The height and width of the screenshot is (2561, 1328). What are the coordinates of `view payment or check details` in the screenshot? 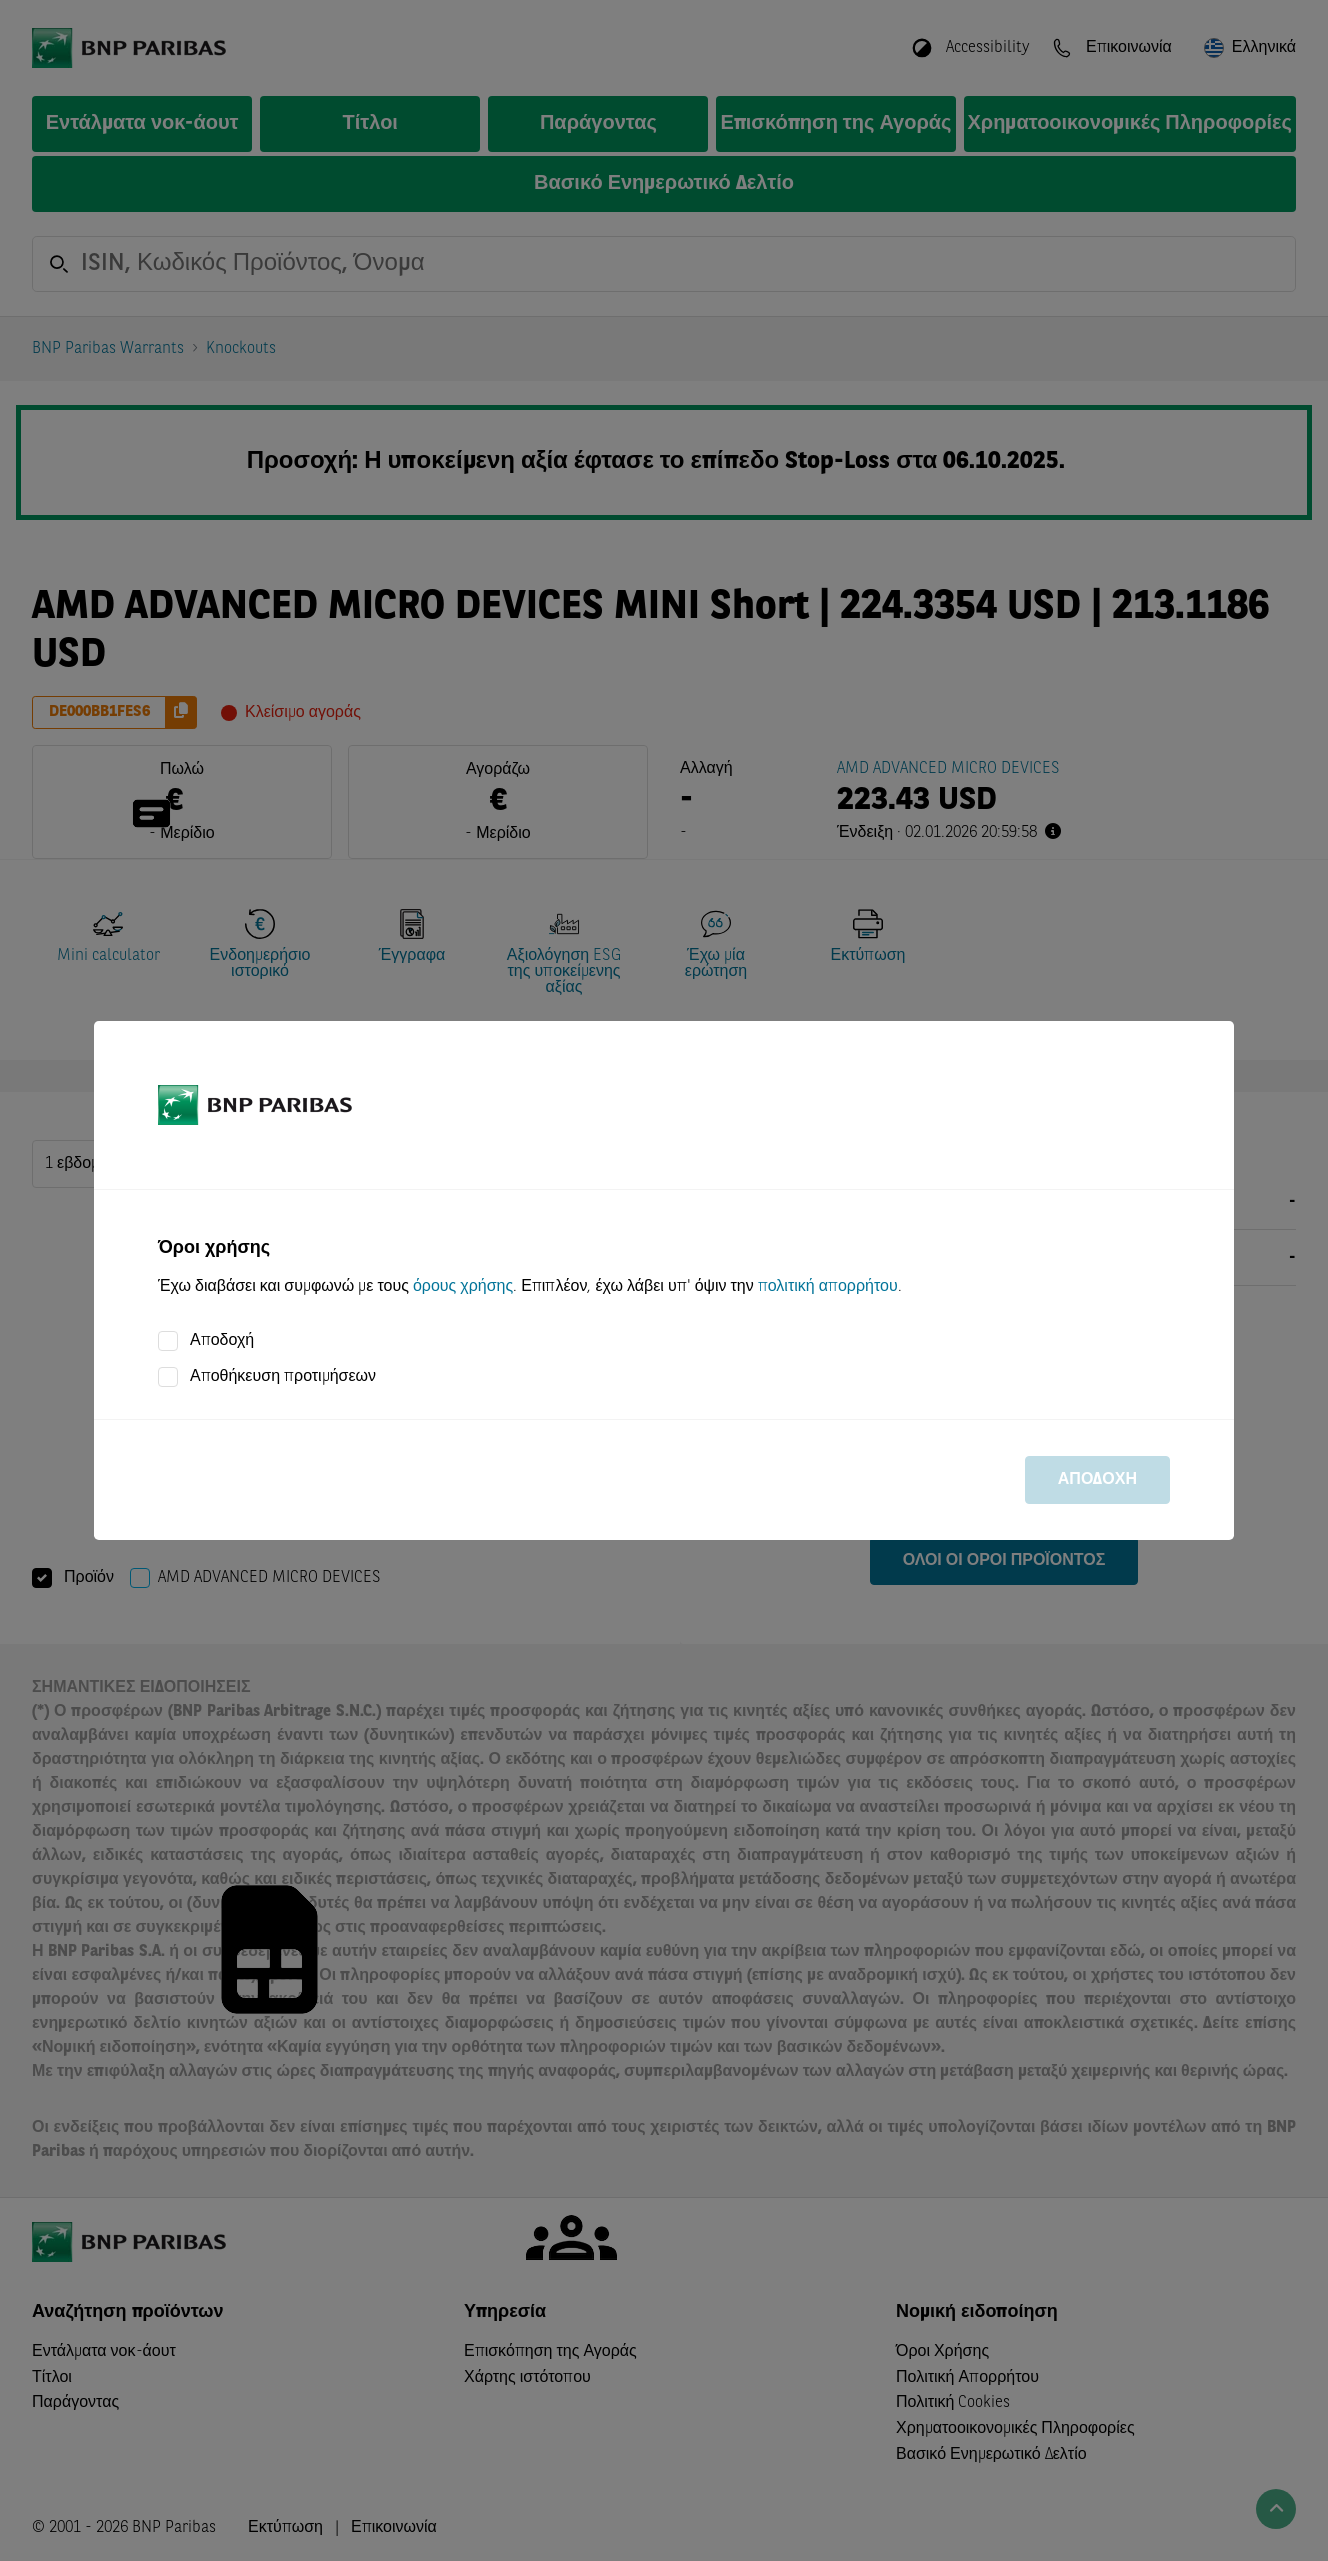 It's located at (151, 813).